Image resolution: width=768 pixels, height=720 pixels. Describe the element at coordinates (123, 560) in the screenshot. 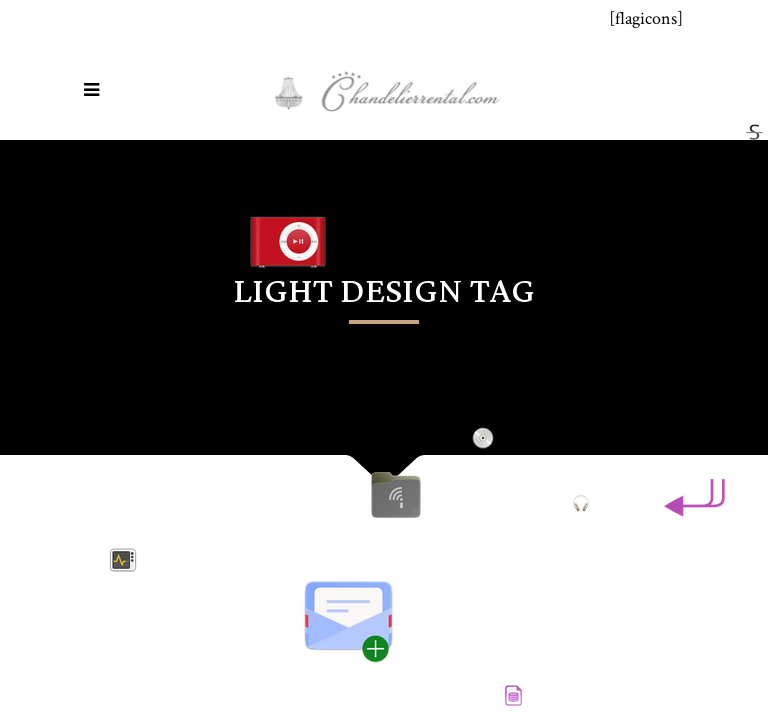

I see `open system monitor to view resource usage` at that location.